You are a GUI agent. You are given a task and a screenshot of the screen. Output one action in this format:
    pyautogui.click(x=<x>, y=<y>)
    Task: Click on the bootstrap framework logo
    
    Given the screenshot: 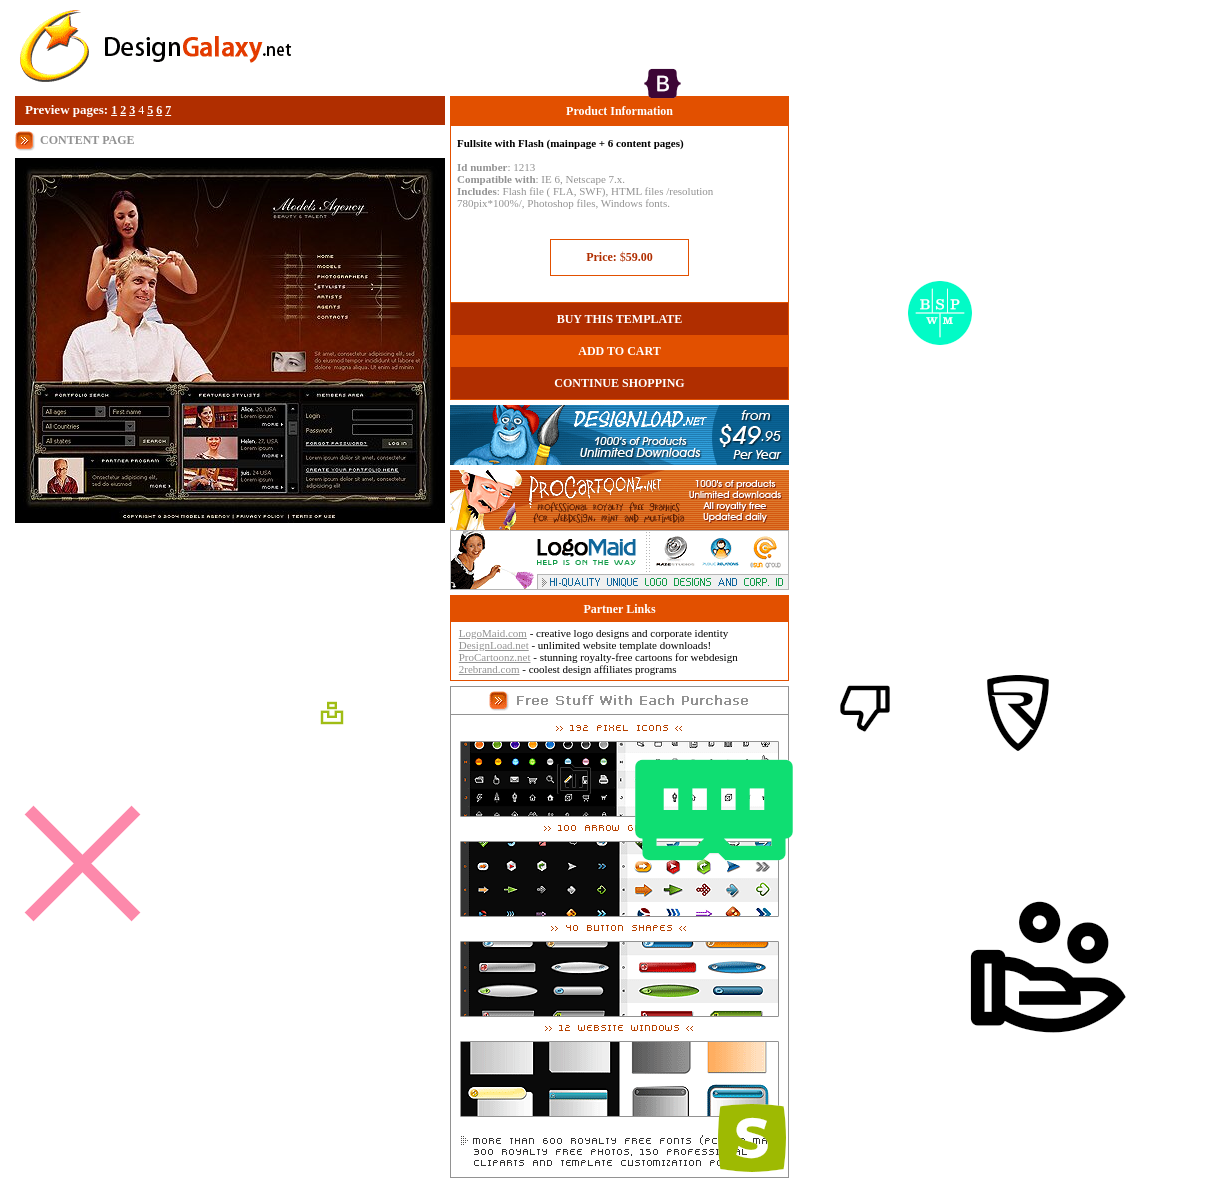 What is the action you would take?
    pyautogui.click(x=662, y=83)
    